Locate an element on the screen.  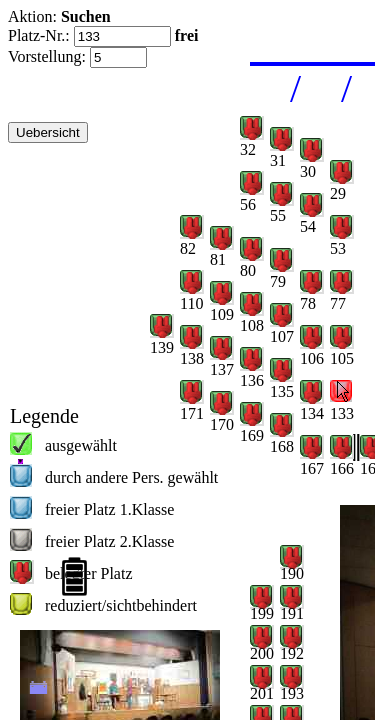
indicates full battery charge is located at coordinates (74, 576).